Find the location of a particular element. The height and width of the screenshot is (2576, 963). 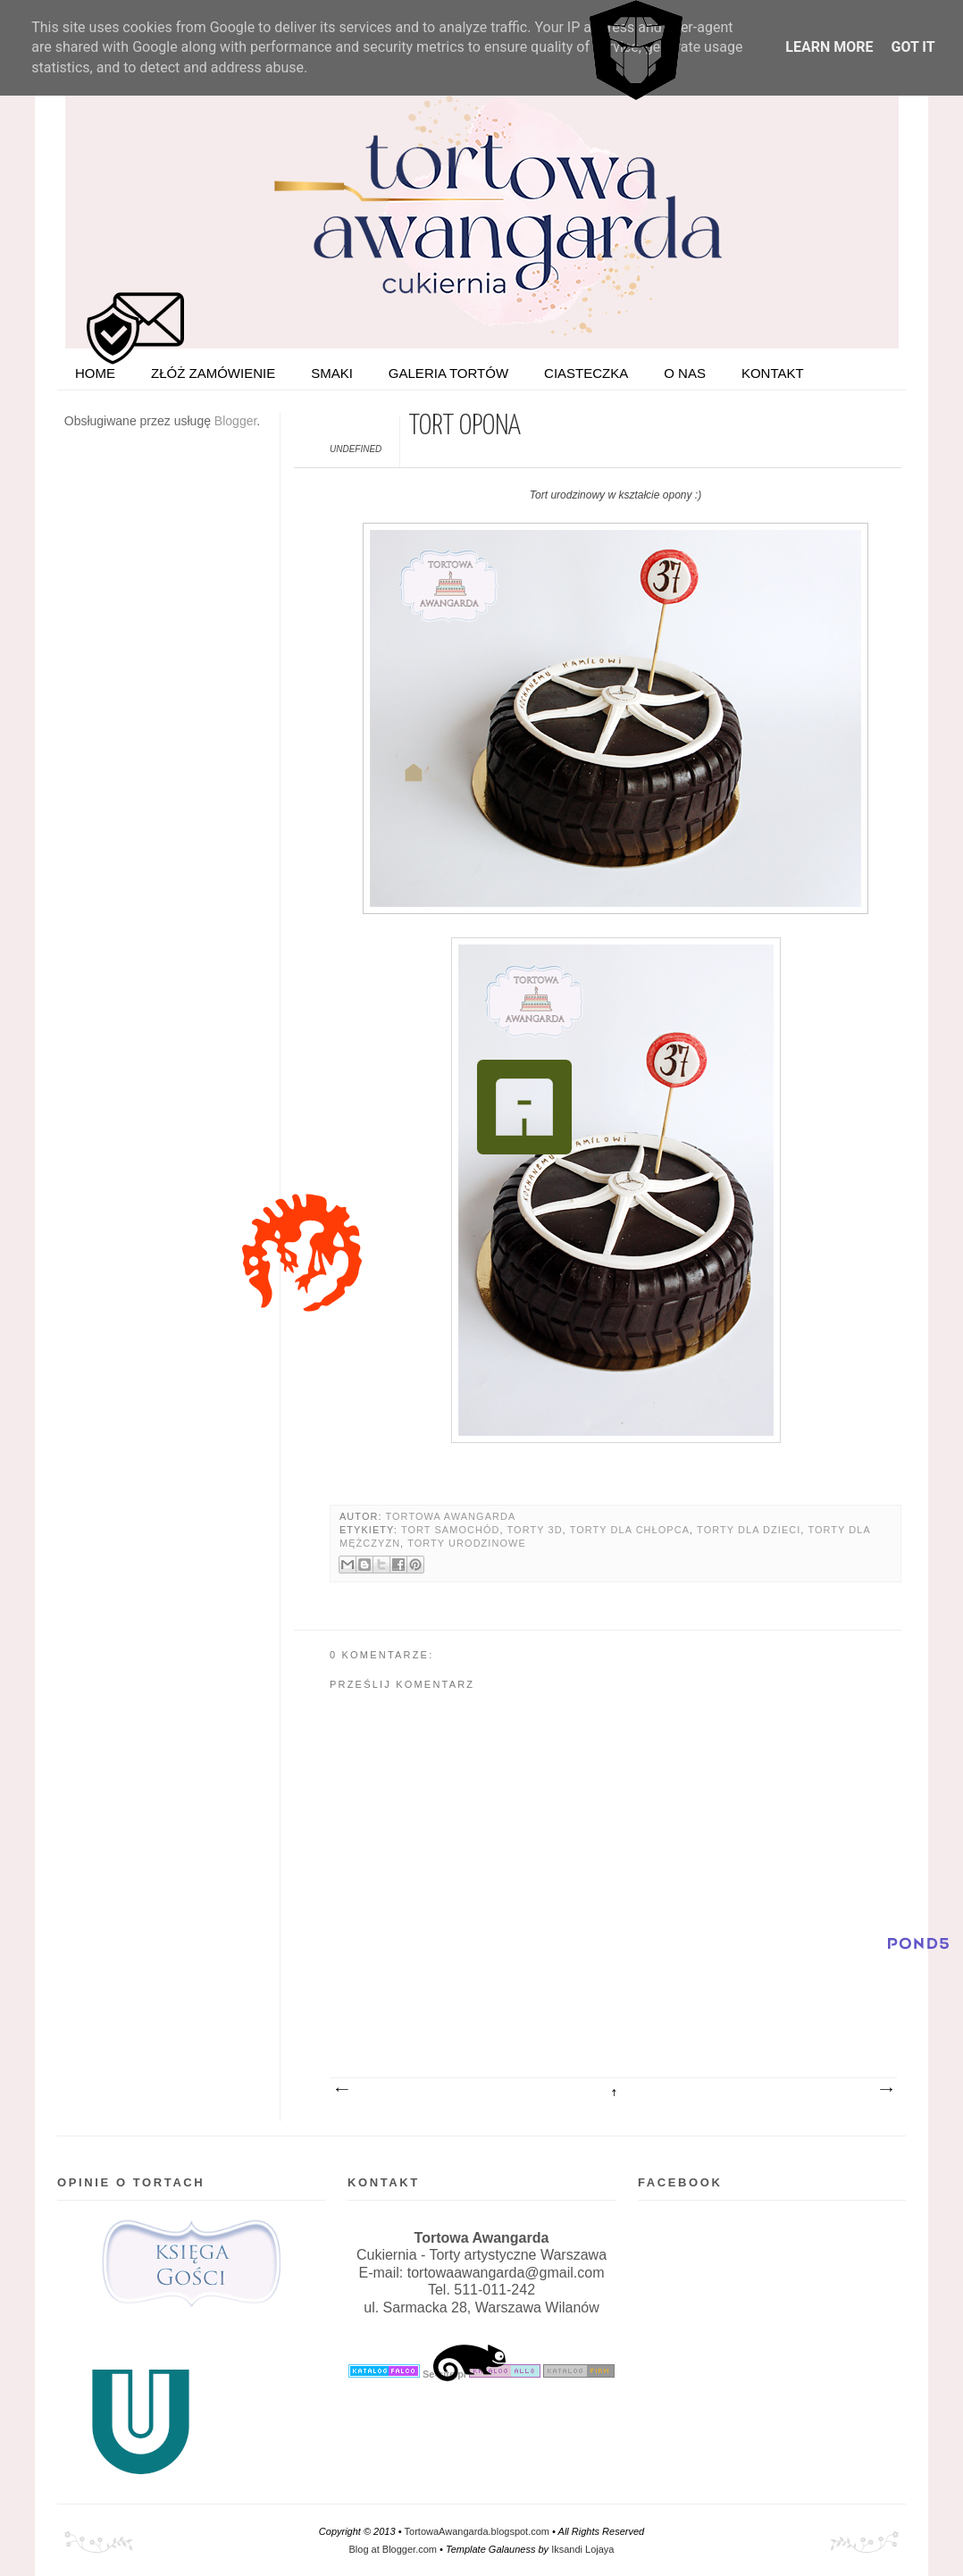

vueuse library logo is located at coordinates (140, 2421).